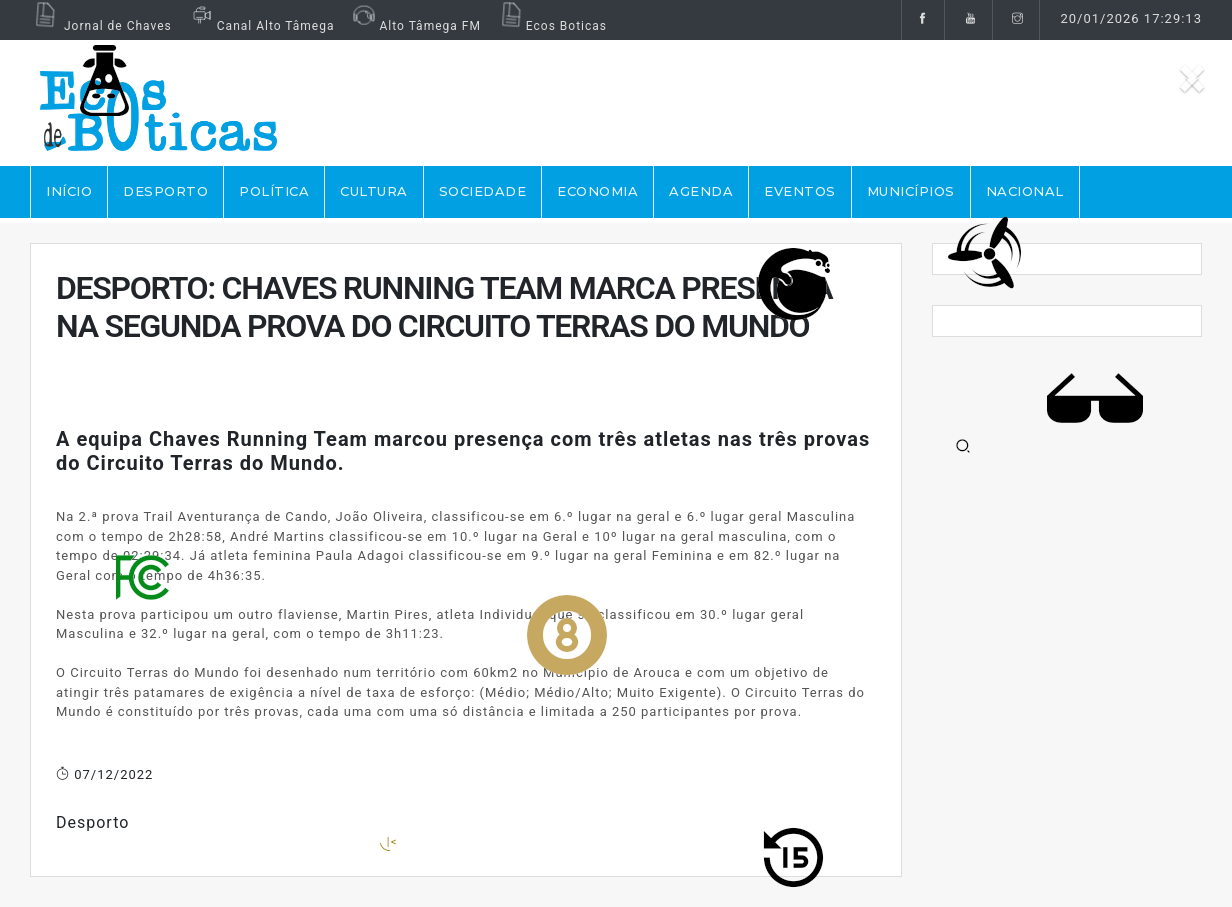  Describe the element at coordinates (963, 446) in the screenshot. I see `search for content or items` at that location.